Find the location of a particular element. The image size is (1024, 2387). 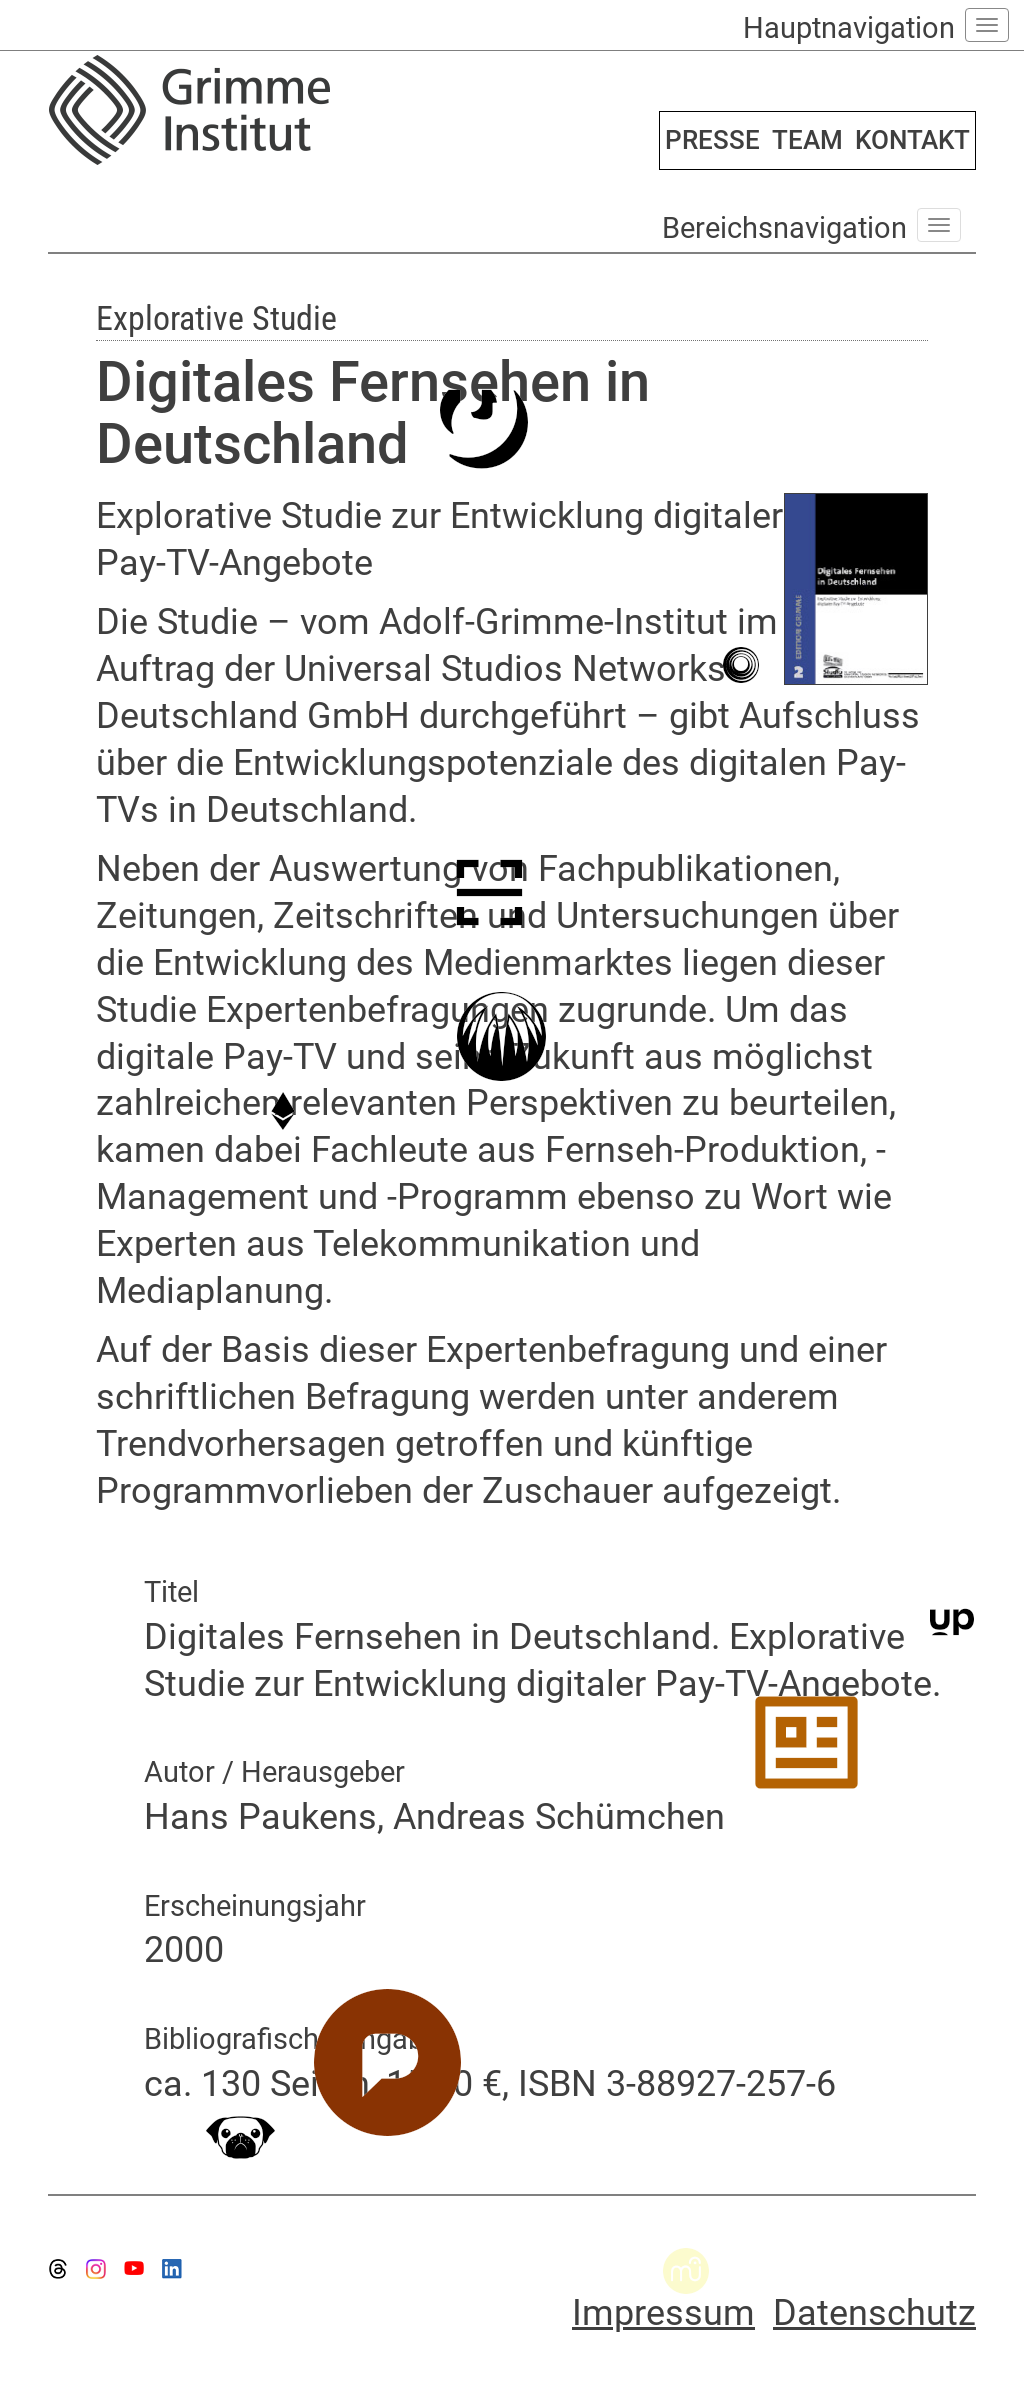

open MuseScore music notation app is located at coordinates (686, 2271).